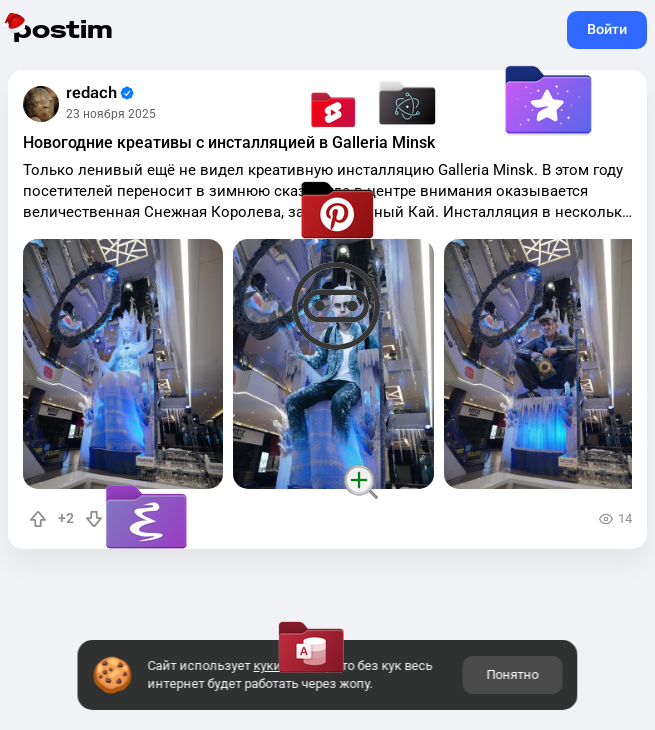 Image resolution: width=655 pixels, height=730 pixels. What do you see at coordinates (407, 104) in the screenshot?
I see `open folder containing electron app files` at bounding box center [407, 104].